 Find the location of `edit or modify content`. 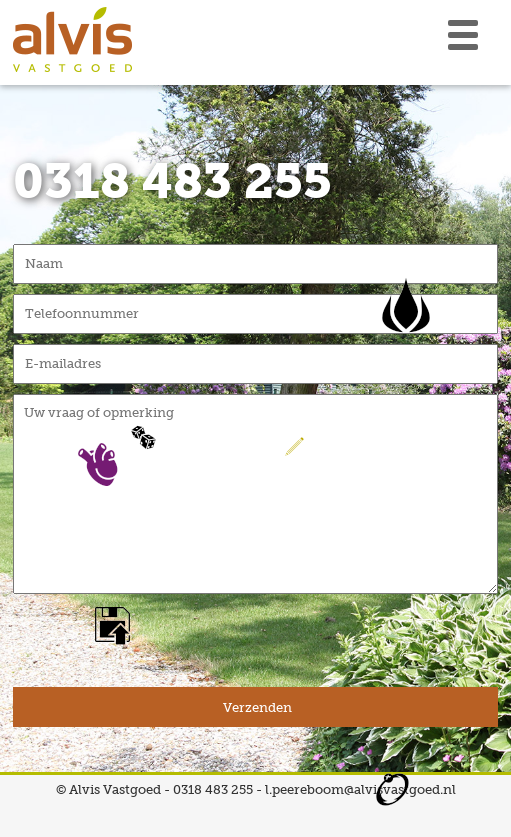

edit or modify content is located at coordinates (294, 446).